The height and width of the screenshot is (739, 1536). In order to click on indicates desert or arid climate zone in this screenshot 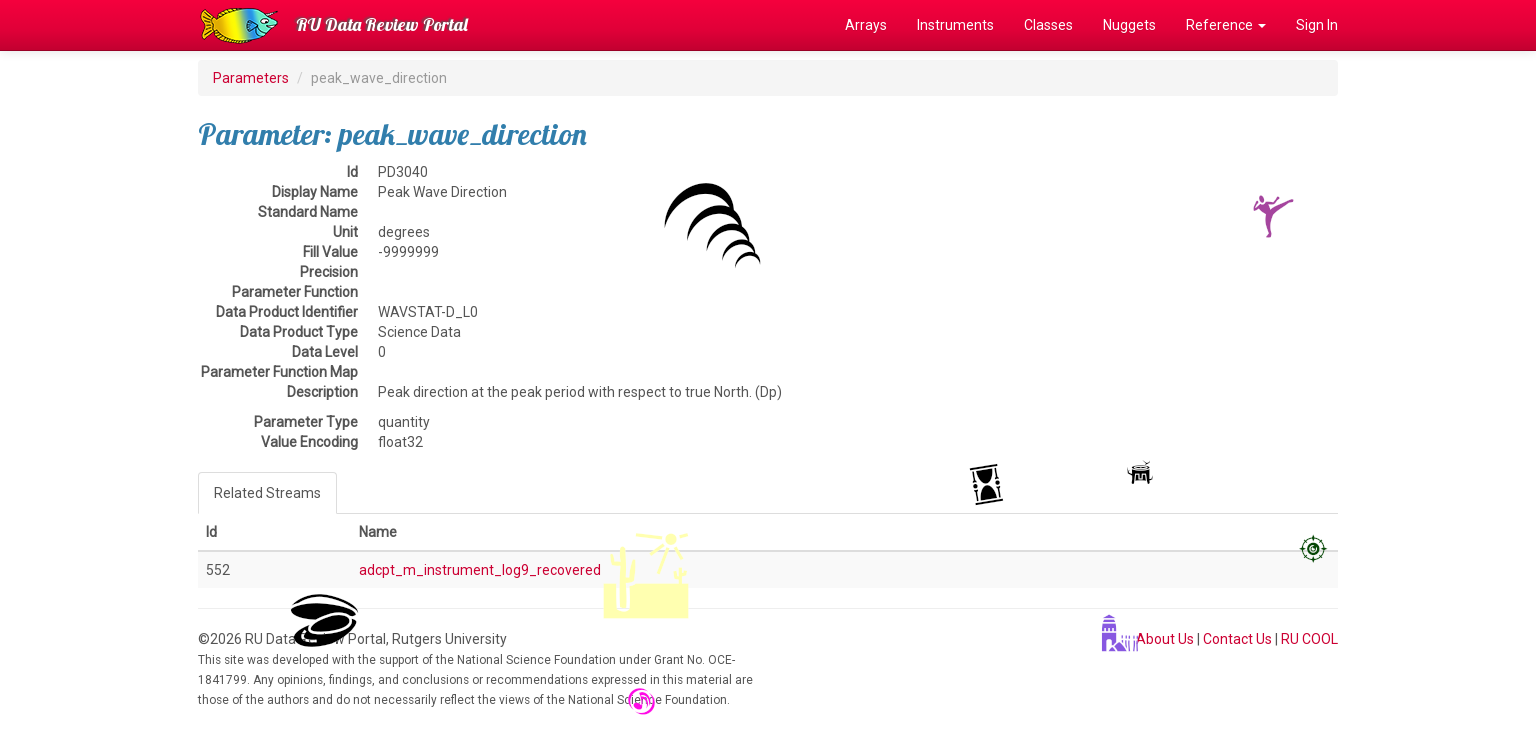, I will do `click(646, 576)`.